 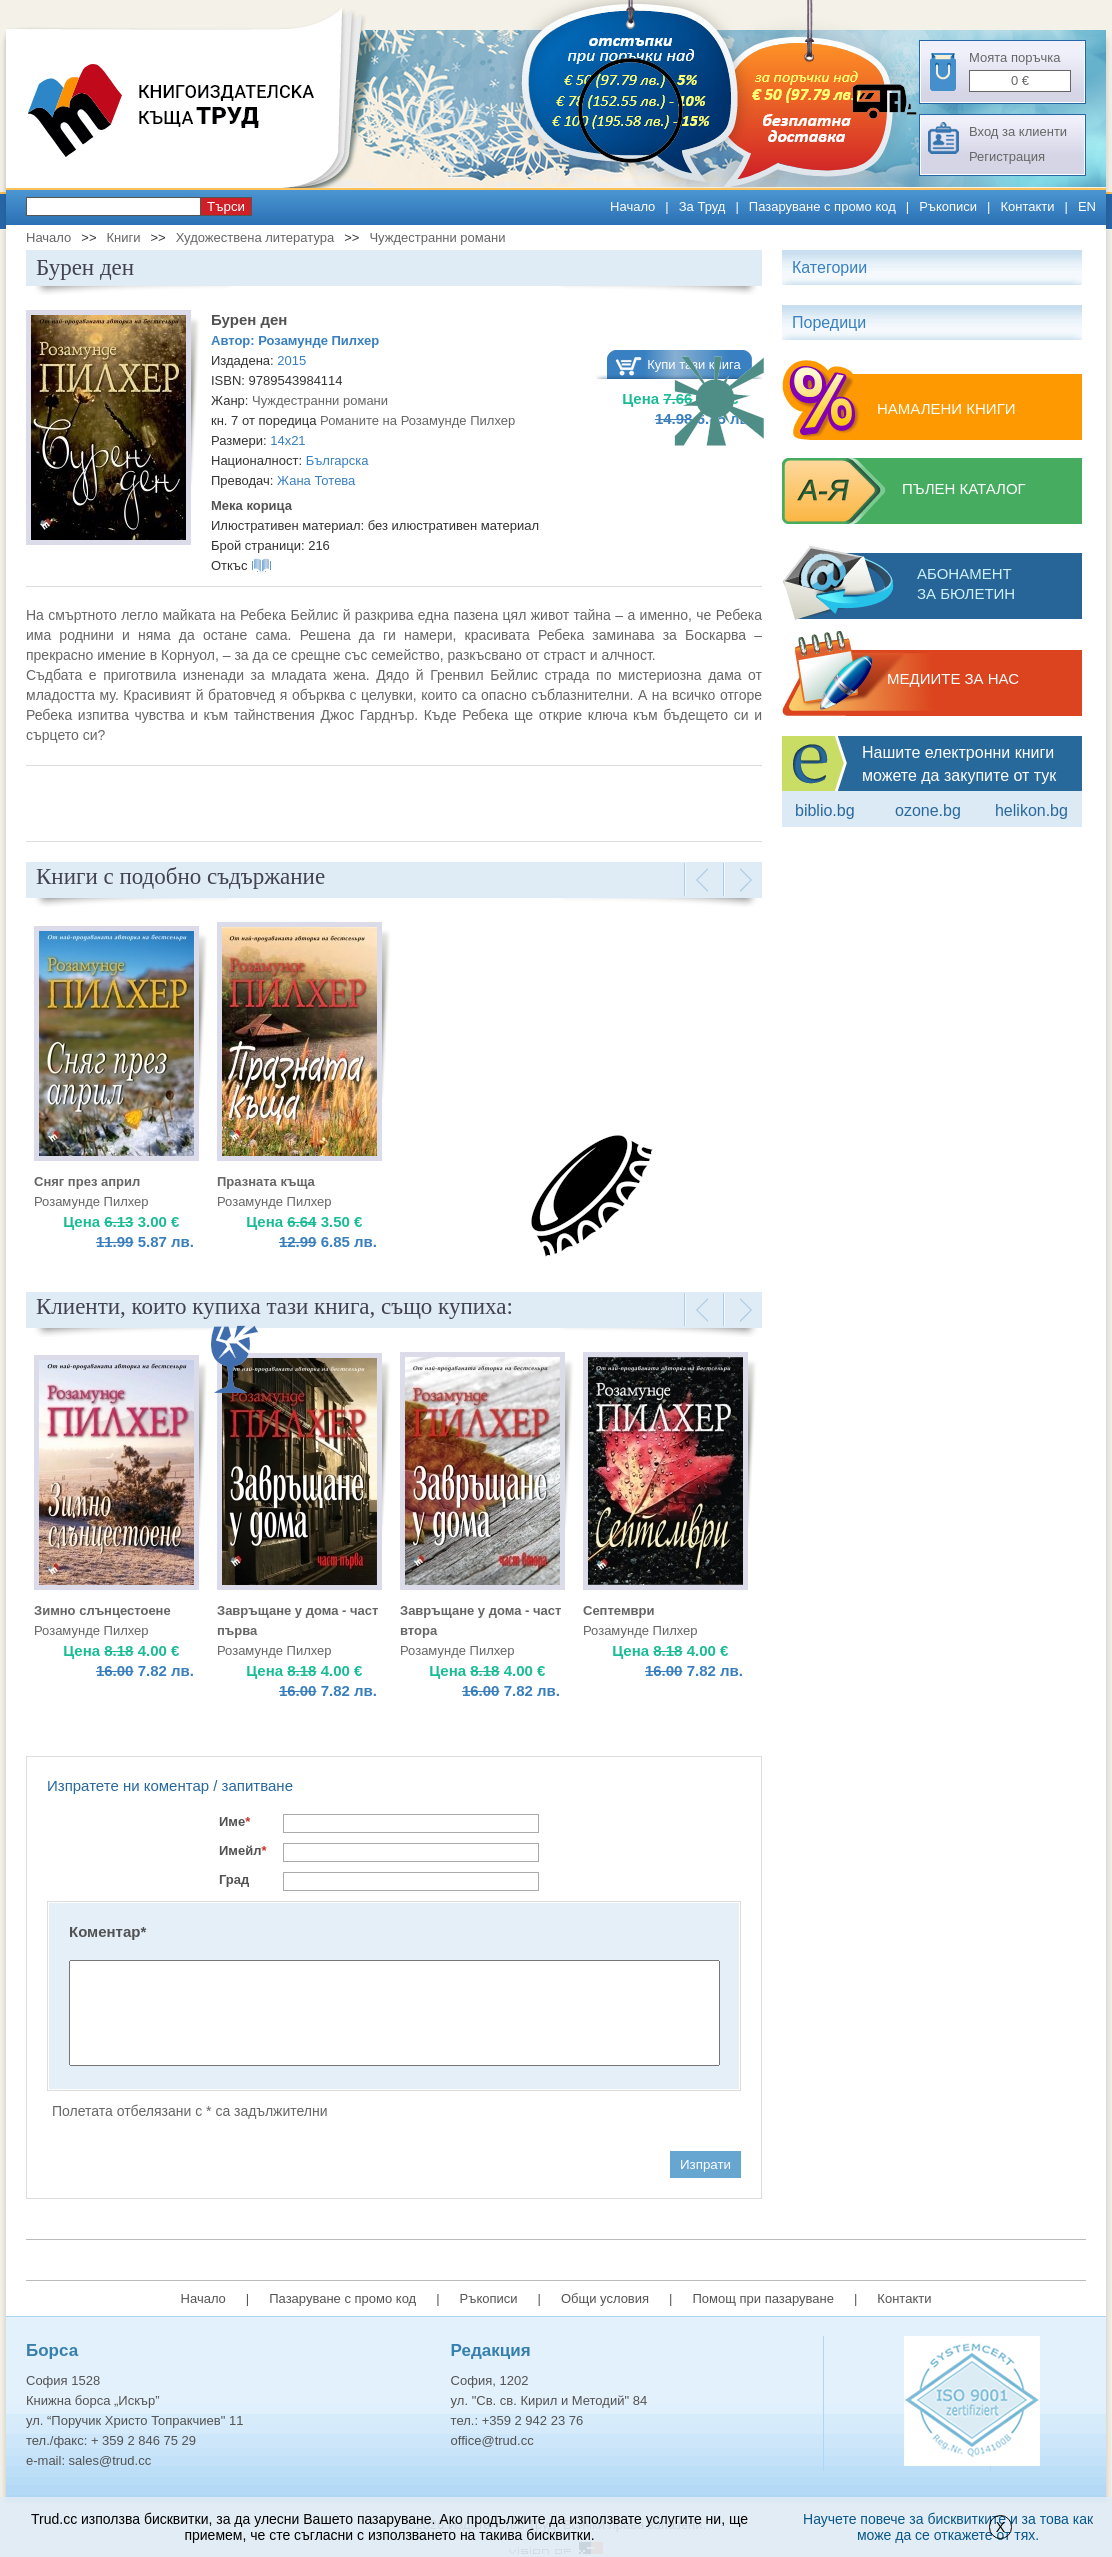 I want to click on bottle cap collectible item in a game inventory, so click(x=592, y=1195).